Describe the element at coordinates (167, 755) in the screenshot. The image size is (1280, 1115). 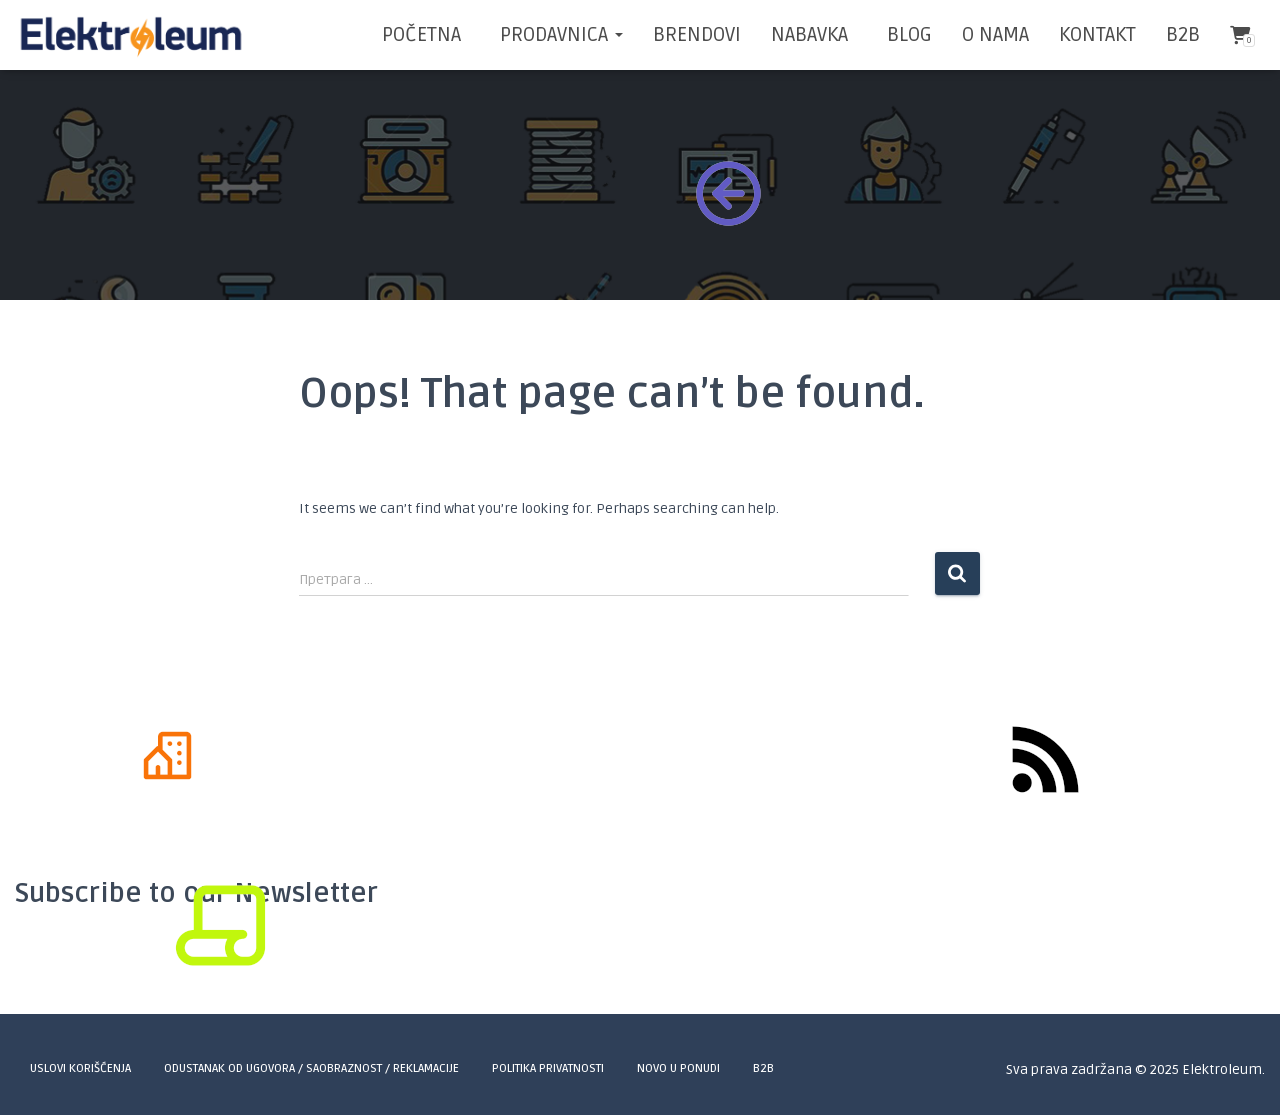
I see `view community or residential buildings` at that location.